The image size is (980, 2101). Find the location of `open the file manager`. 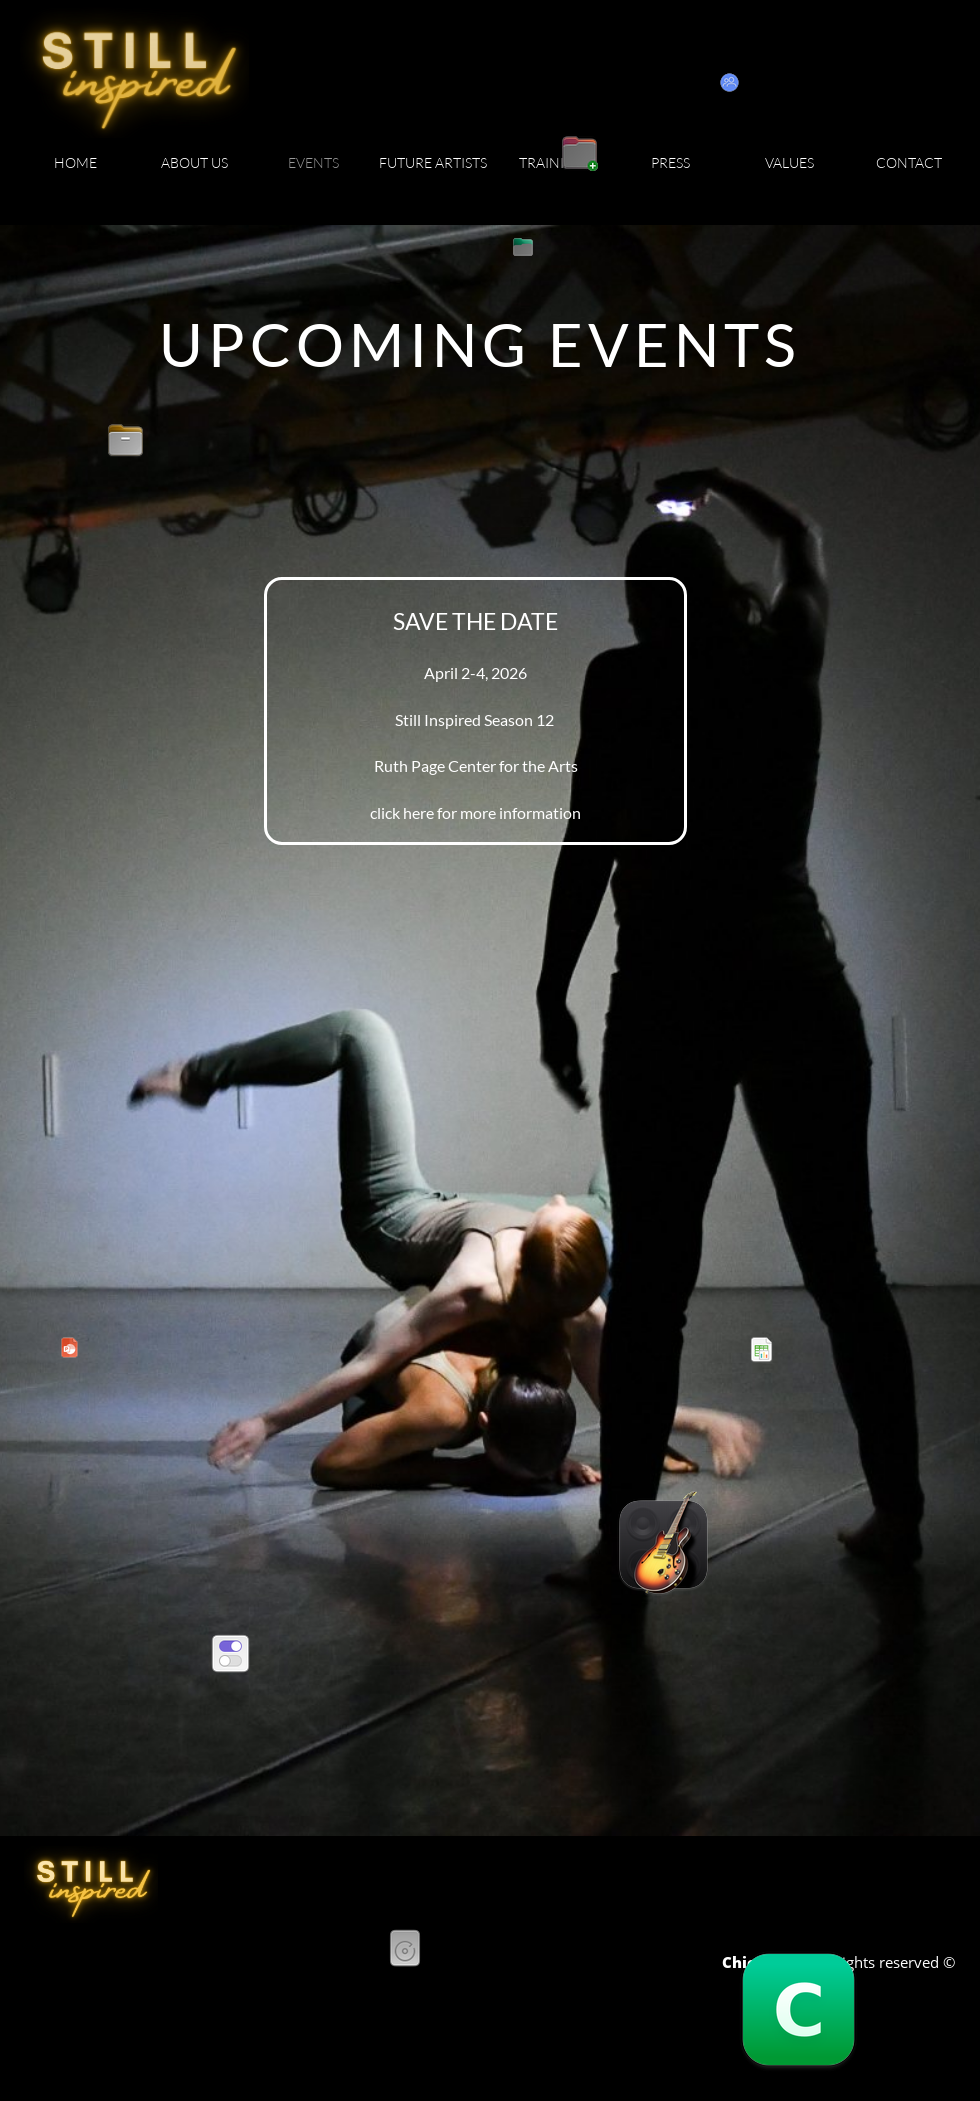

open the file manager is located at coordinates (125, 439).